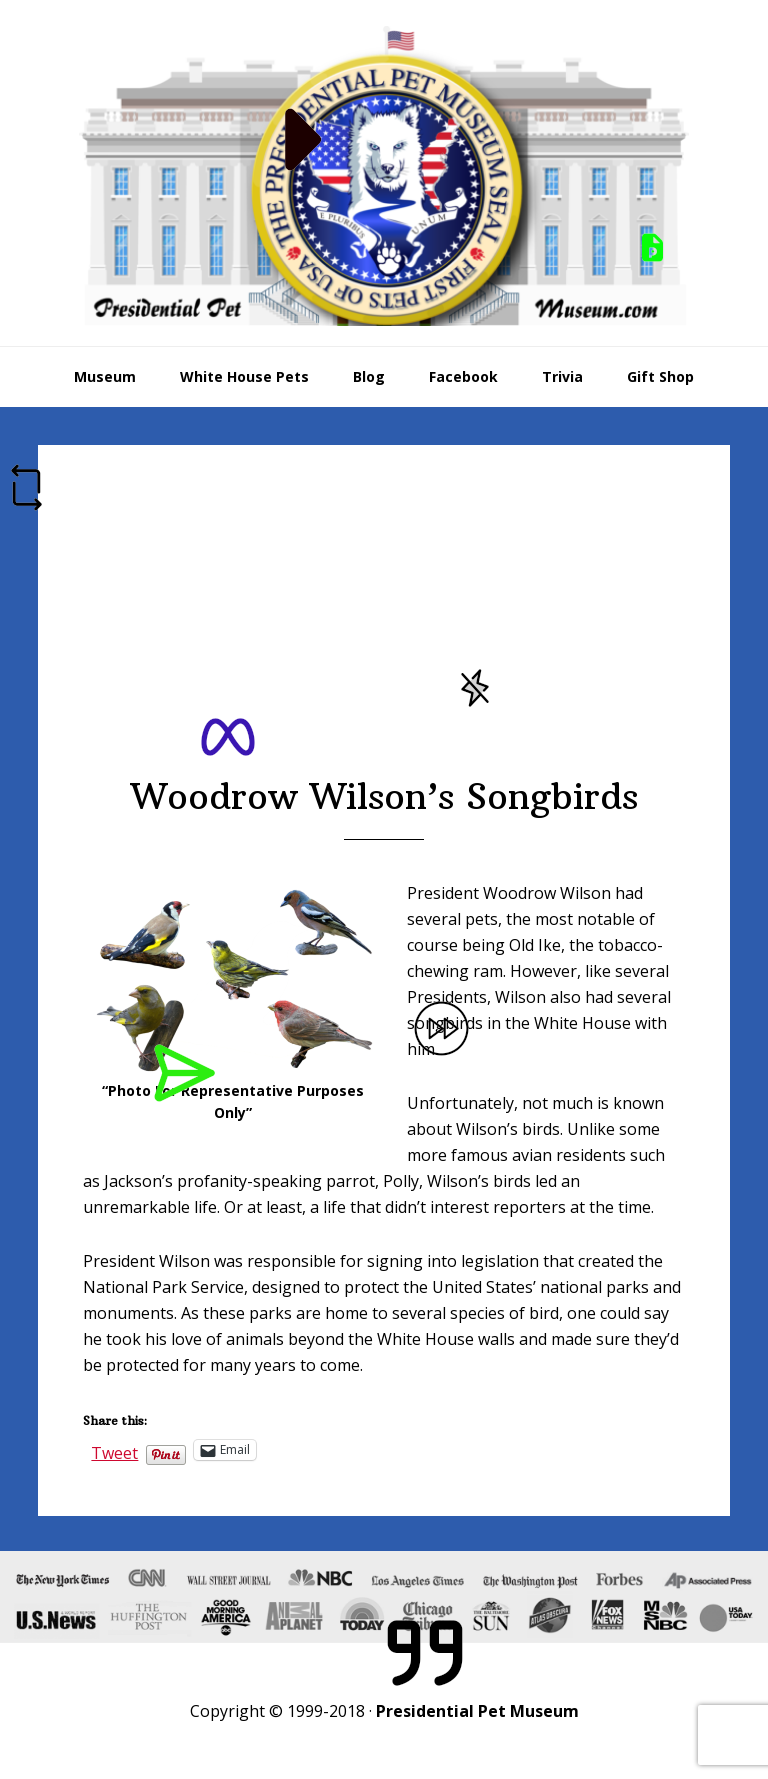 The image size is (768, 1779). What do you see at coordinates (183, 1073) in the screenshot?
I see `send a message` at bounding box center [183, 1073].